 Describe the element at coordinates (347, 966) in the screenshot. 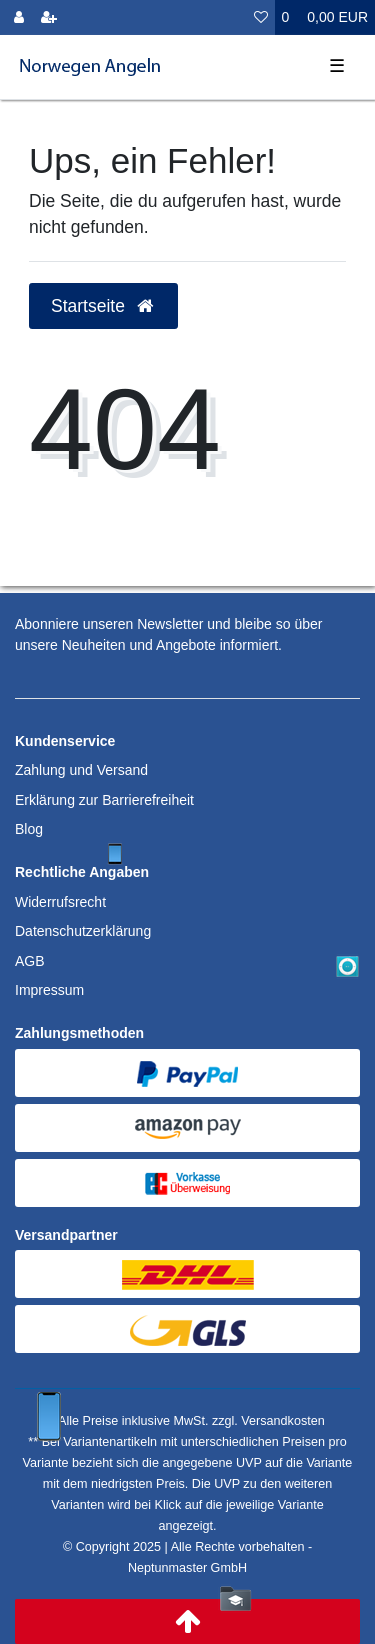

I see `iPod shuffle device connected` at that location.